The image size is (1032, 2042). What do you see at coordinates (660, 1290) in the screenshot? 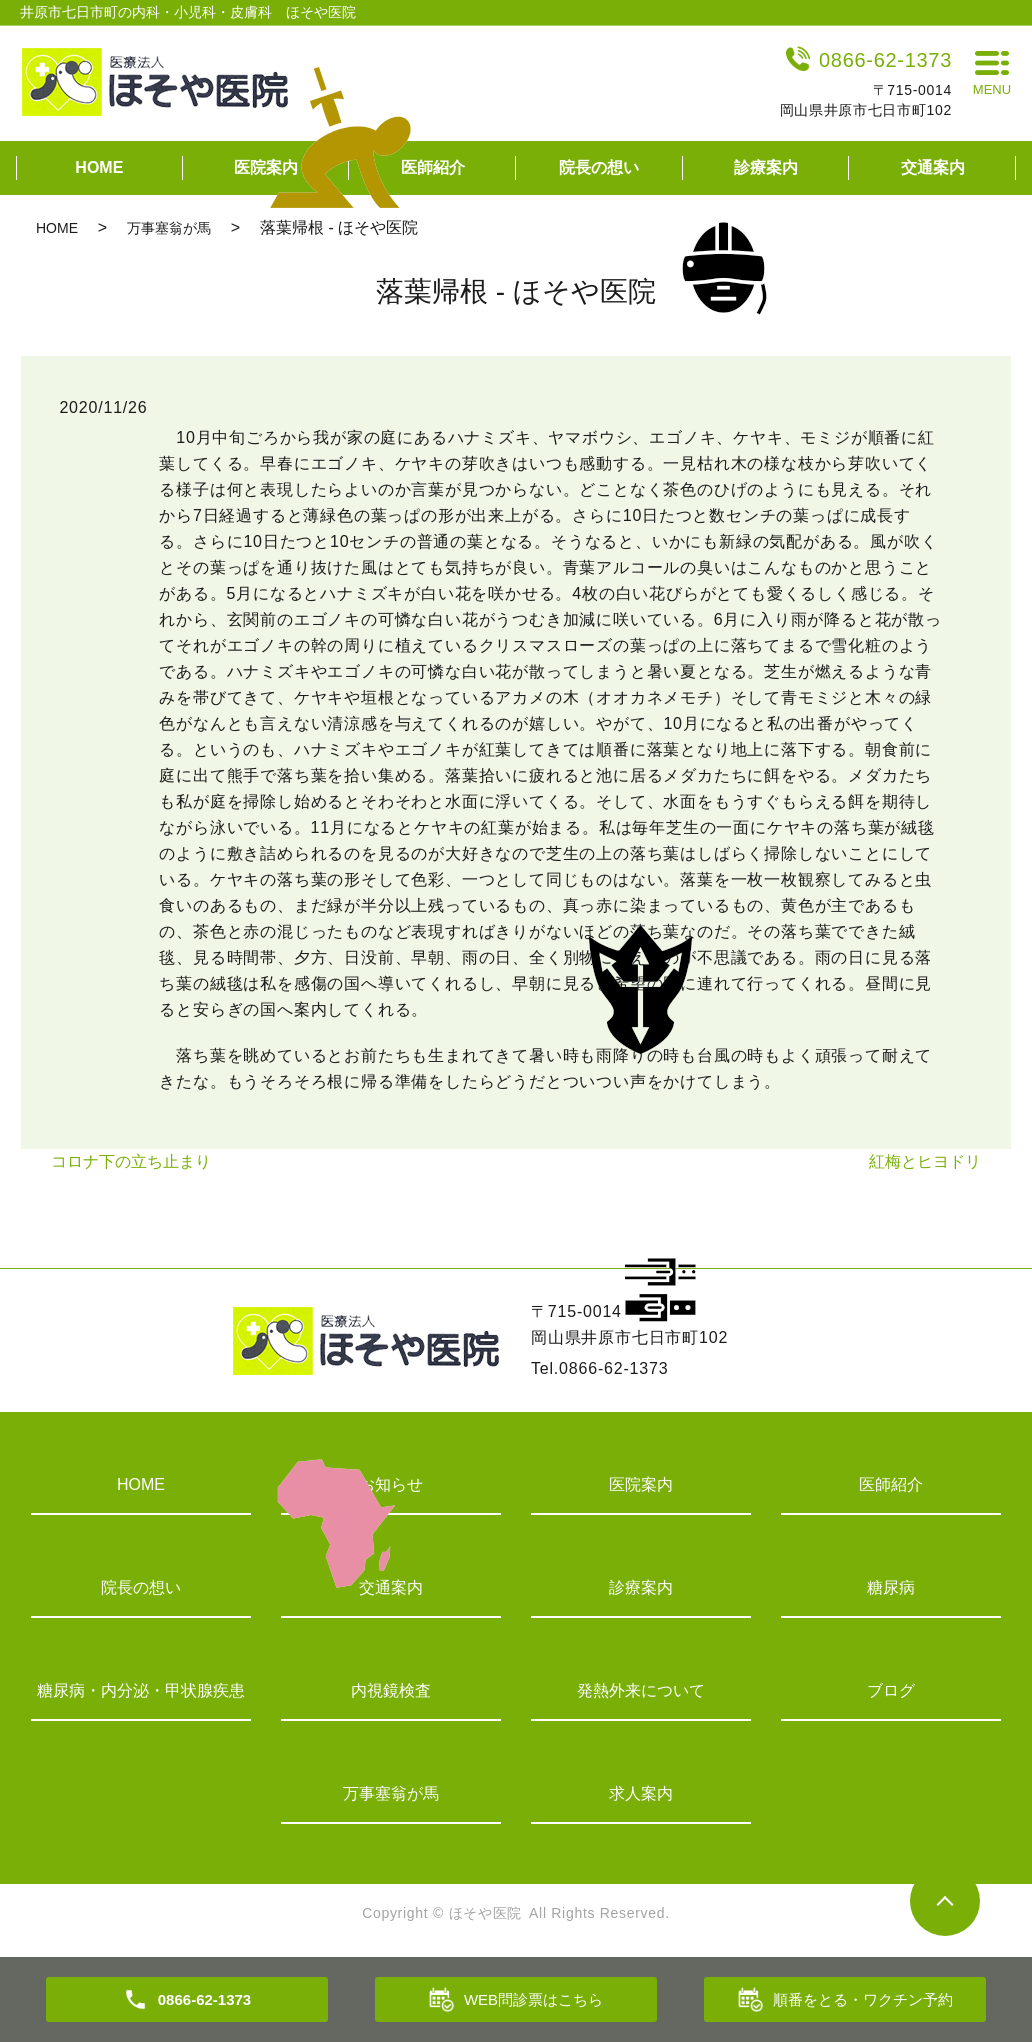
I see `view belt or accessory options` at bounding box center [660, 1290].